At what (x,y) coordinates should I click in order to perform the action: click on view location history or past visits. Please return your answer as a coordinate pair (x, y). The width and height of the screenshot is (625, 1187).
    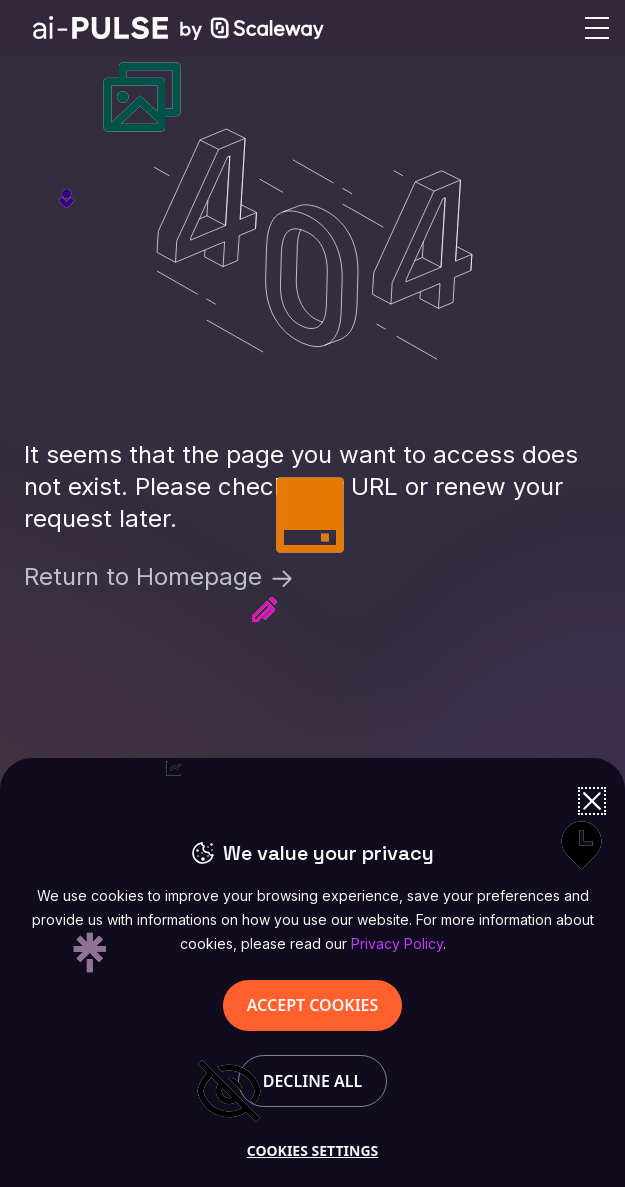
    Looking at the image, I should click on (581, 843).